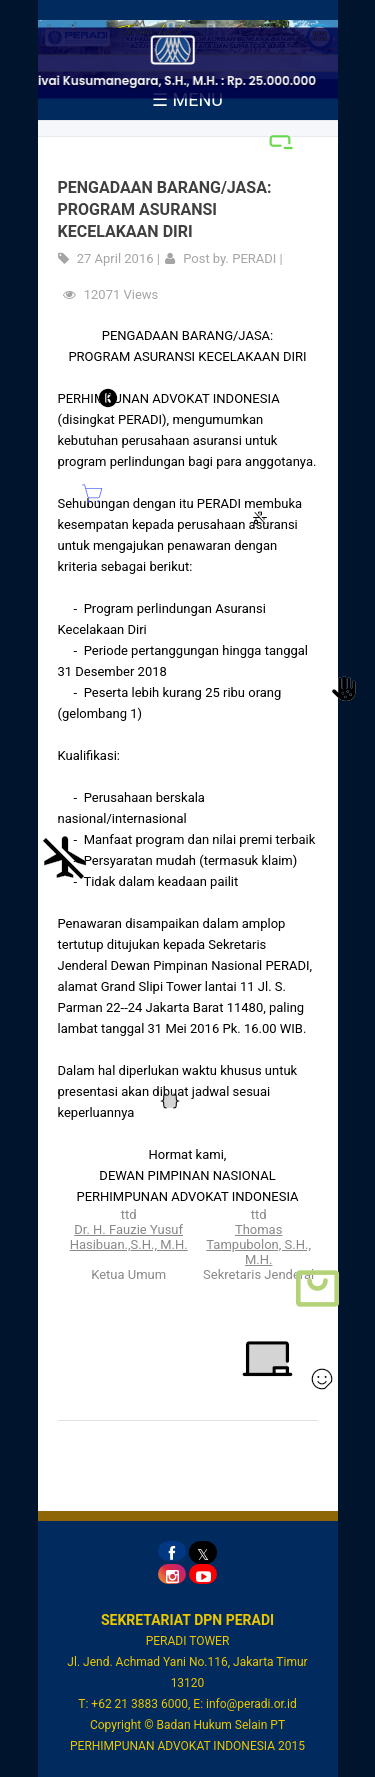 The width and height of the screenshot is (375, 1777). I want to click on view your shopping cart, so click(92, 493).